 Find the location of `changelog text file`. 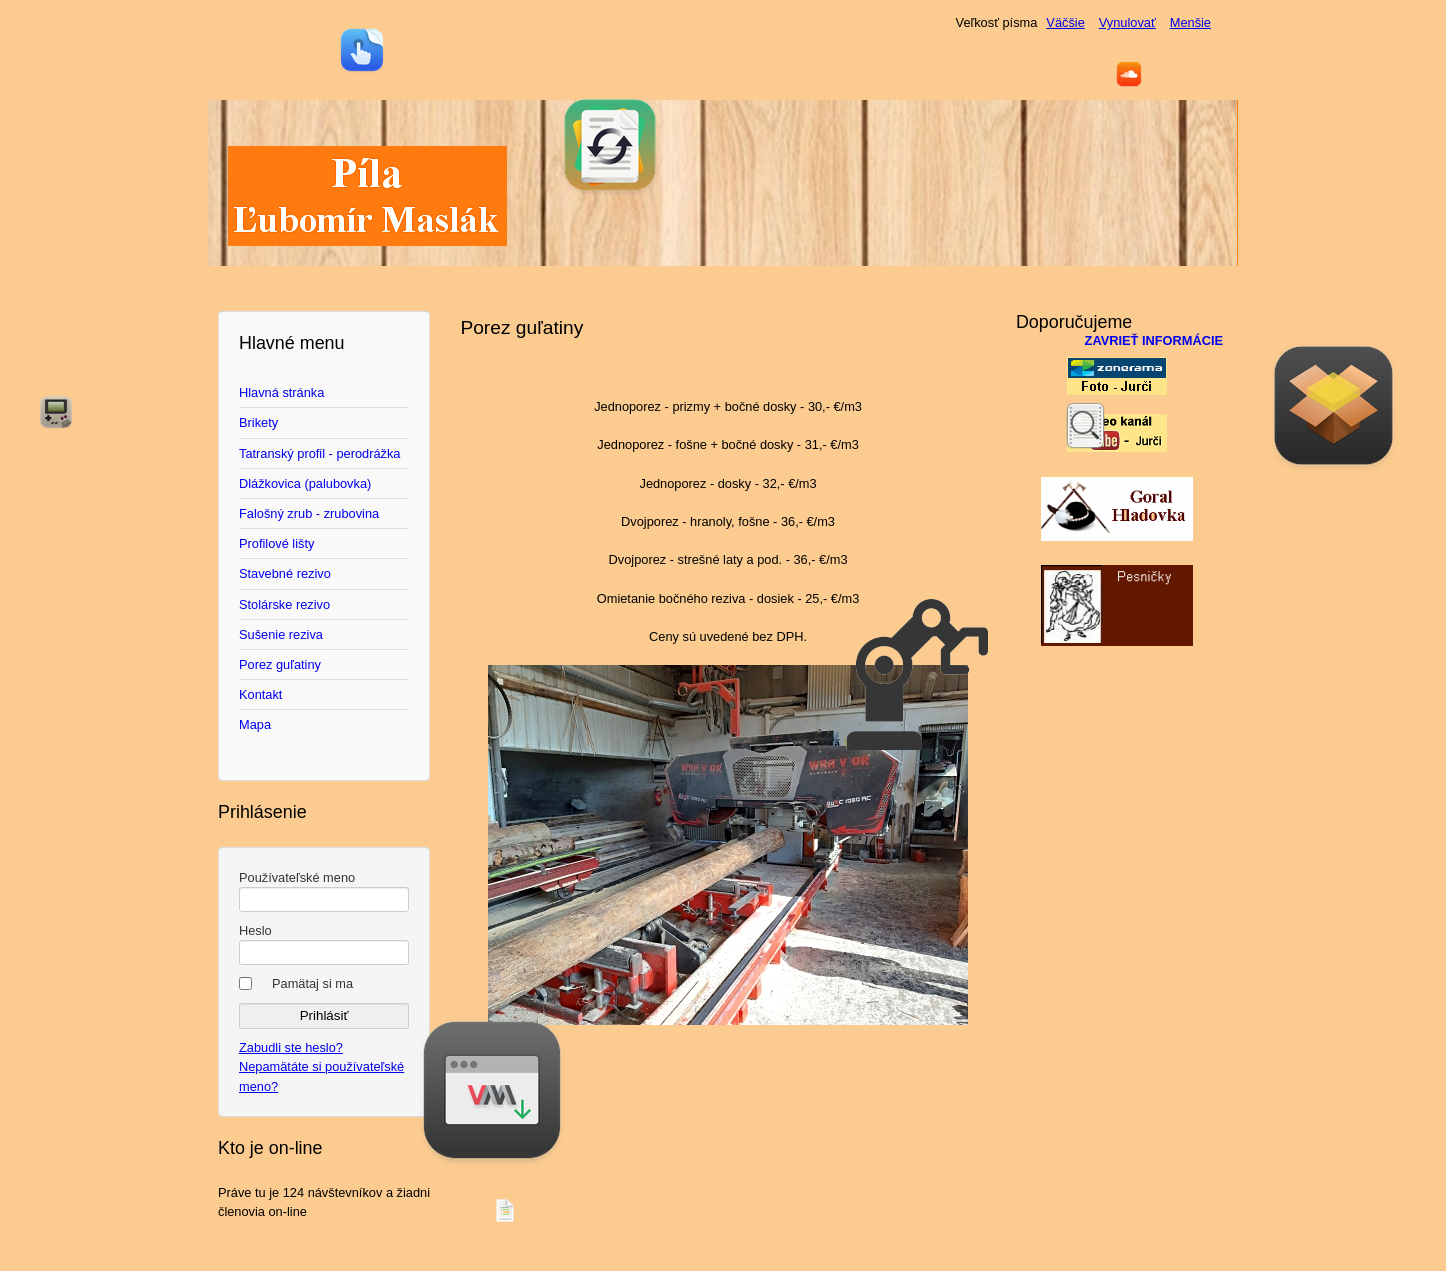

changelog text file is located at coordinates (505, 1211).